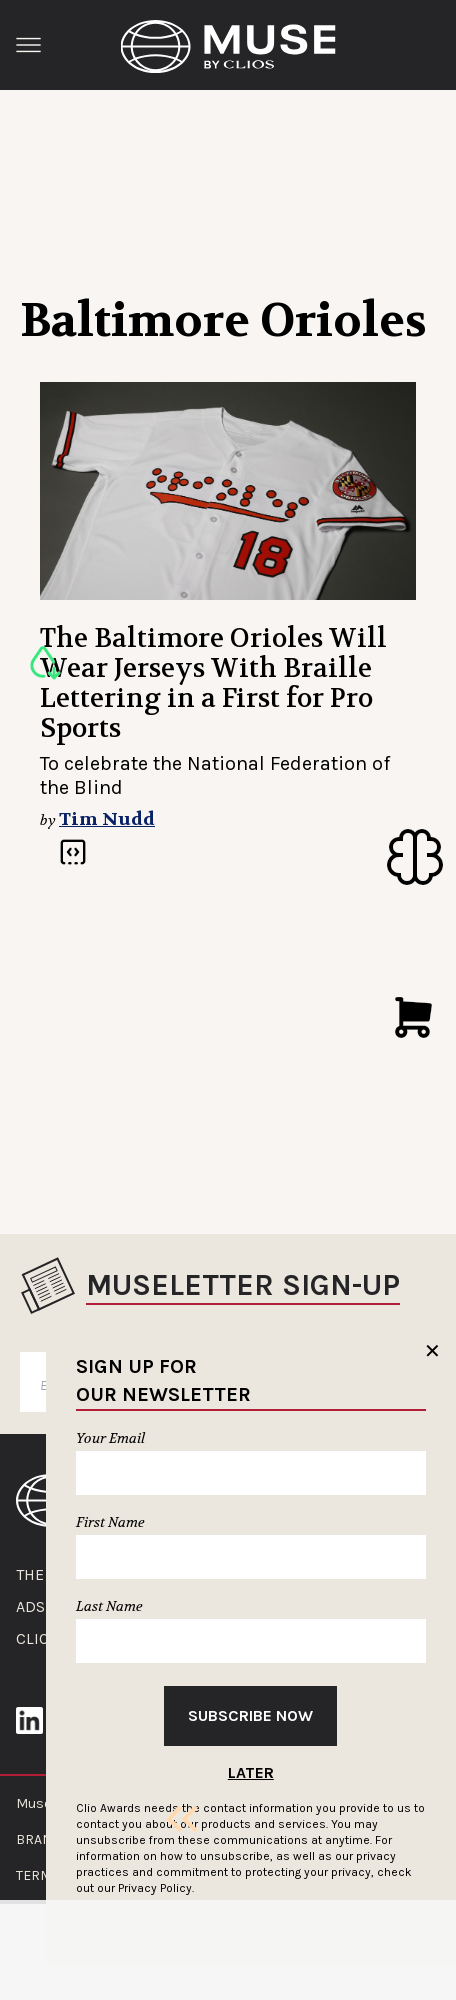  What do you see at coordinates (73, 852) in the screenshot?
I see `embed code snippet in a container` at bounding box center [73, 852].